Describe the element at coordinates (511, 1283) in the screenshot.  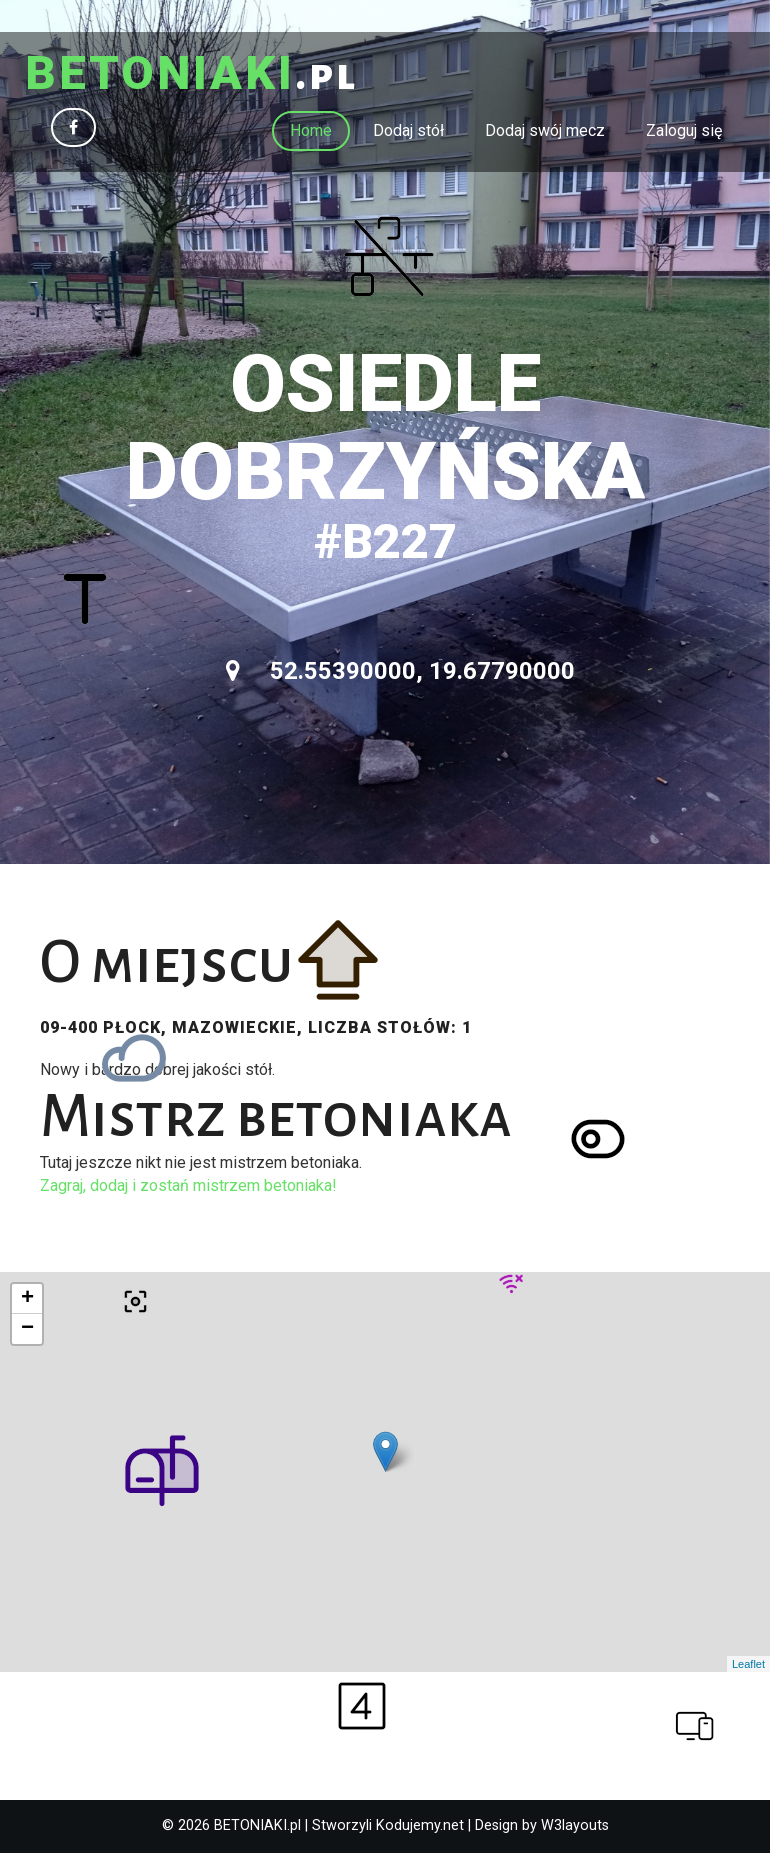
I see `no wifi connection available` at that location.